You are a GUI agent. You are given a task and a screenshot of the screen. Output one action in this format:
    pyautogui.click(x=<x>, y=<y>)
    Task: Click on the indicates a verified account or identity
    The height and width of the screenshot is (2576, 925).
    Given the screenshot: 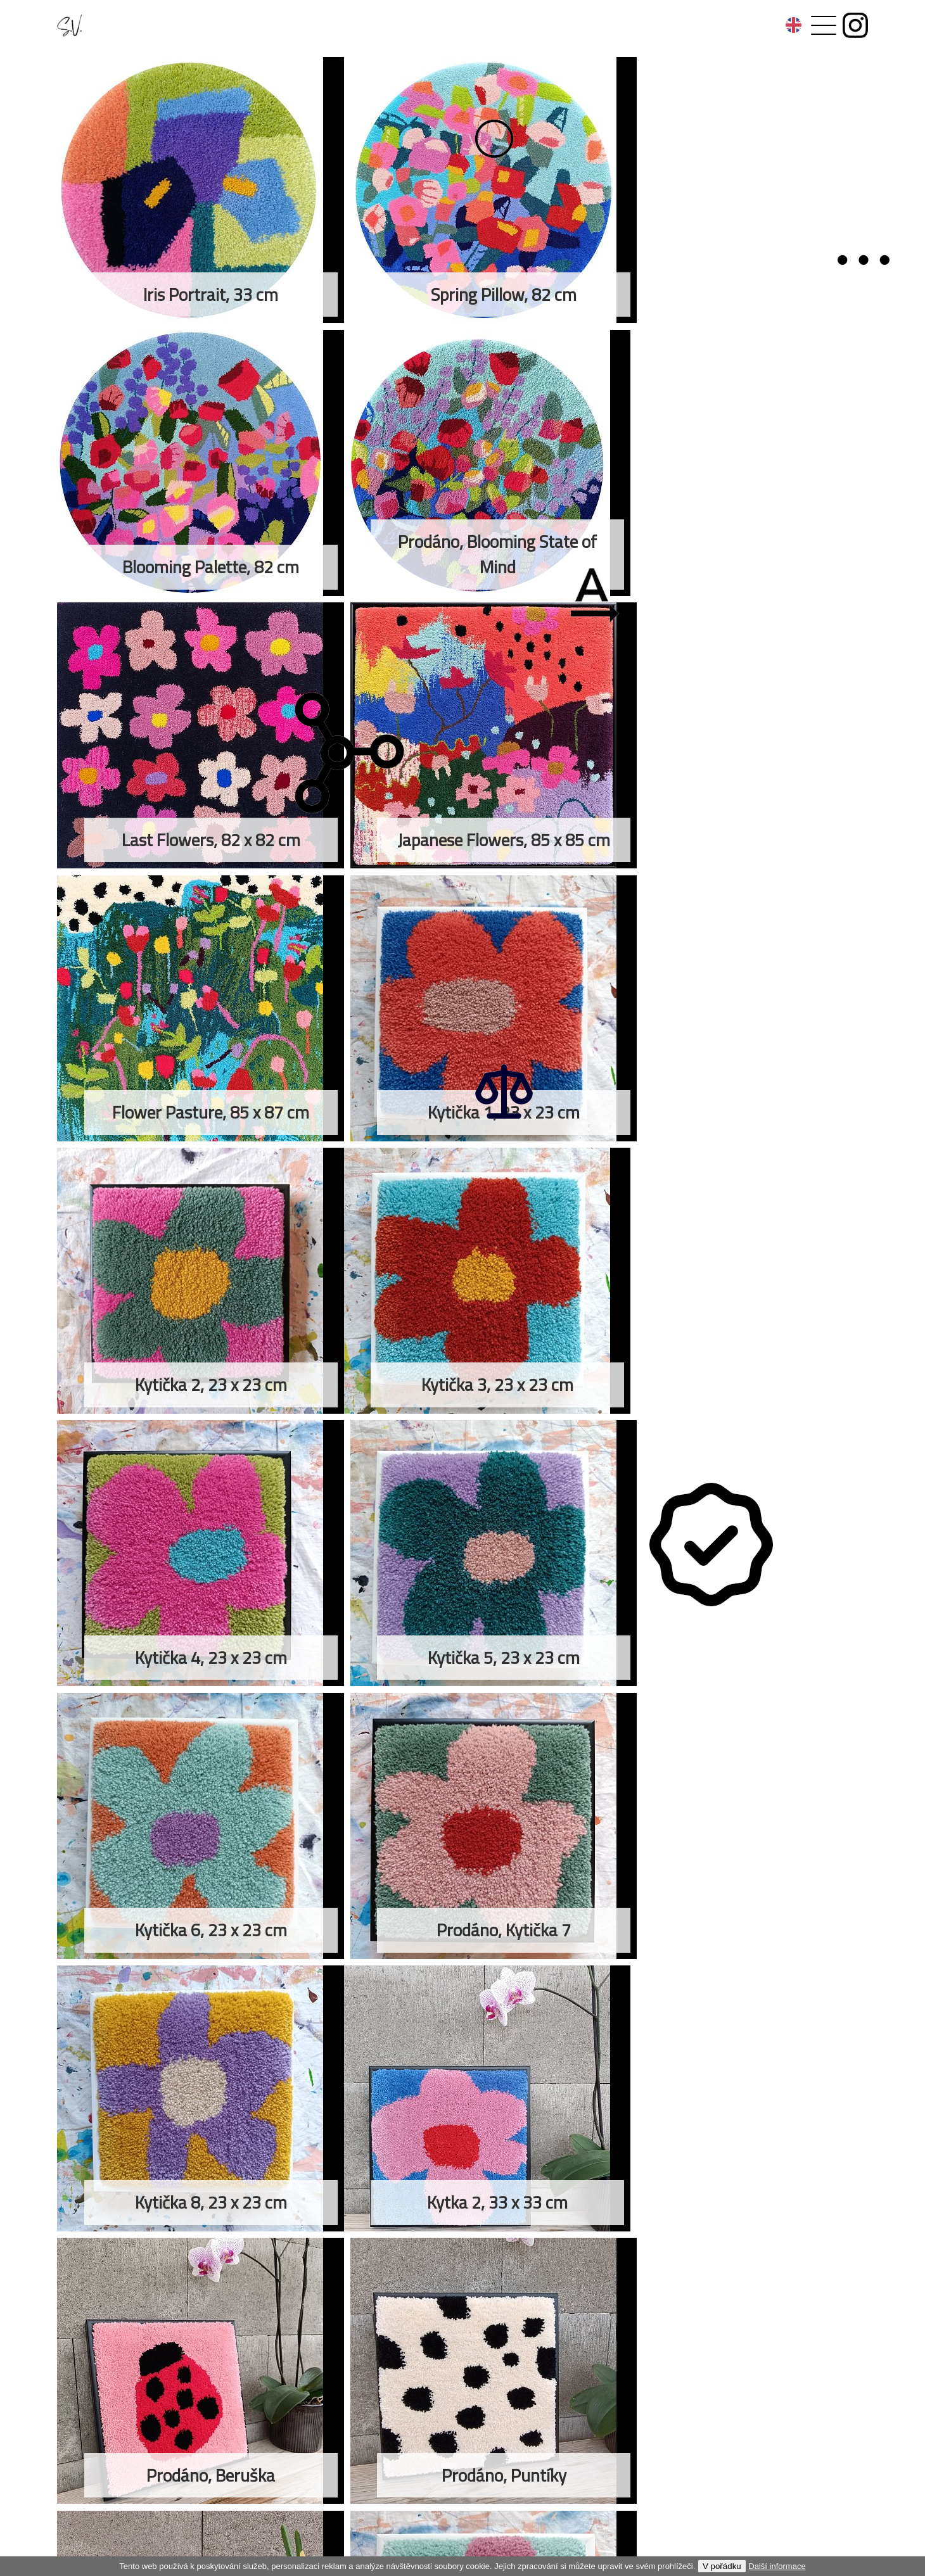 What is the action you would take?
    pyautogui.click(x=711, y=1544)
    